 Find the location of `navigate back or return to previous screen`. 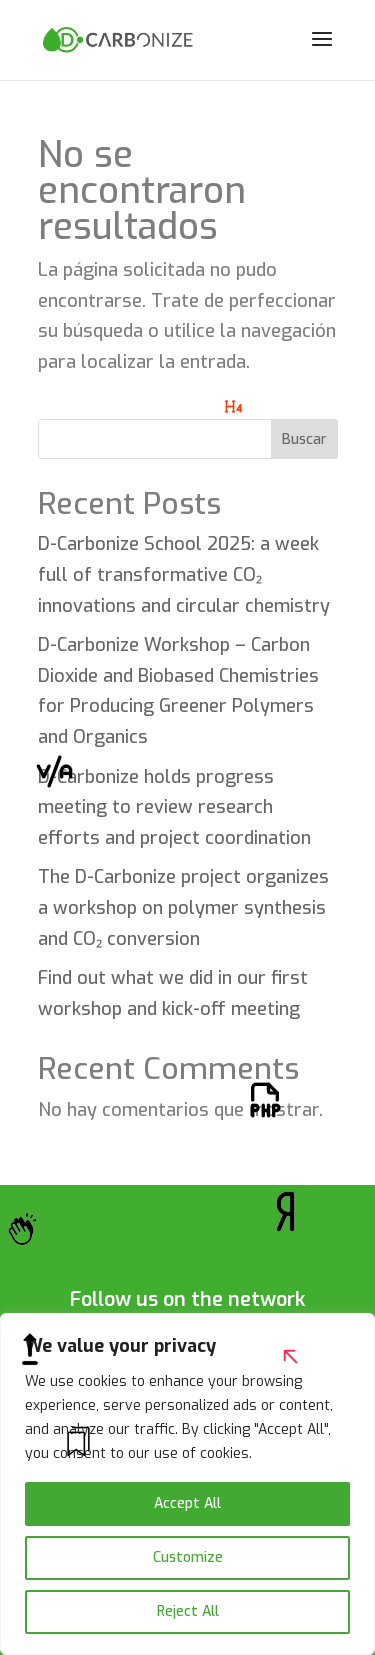

navigate back or return to previous screen is located at coordinates (290, 1356).